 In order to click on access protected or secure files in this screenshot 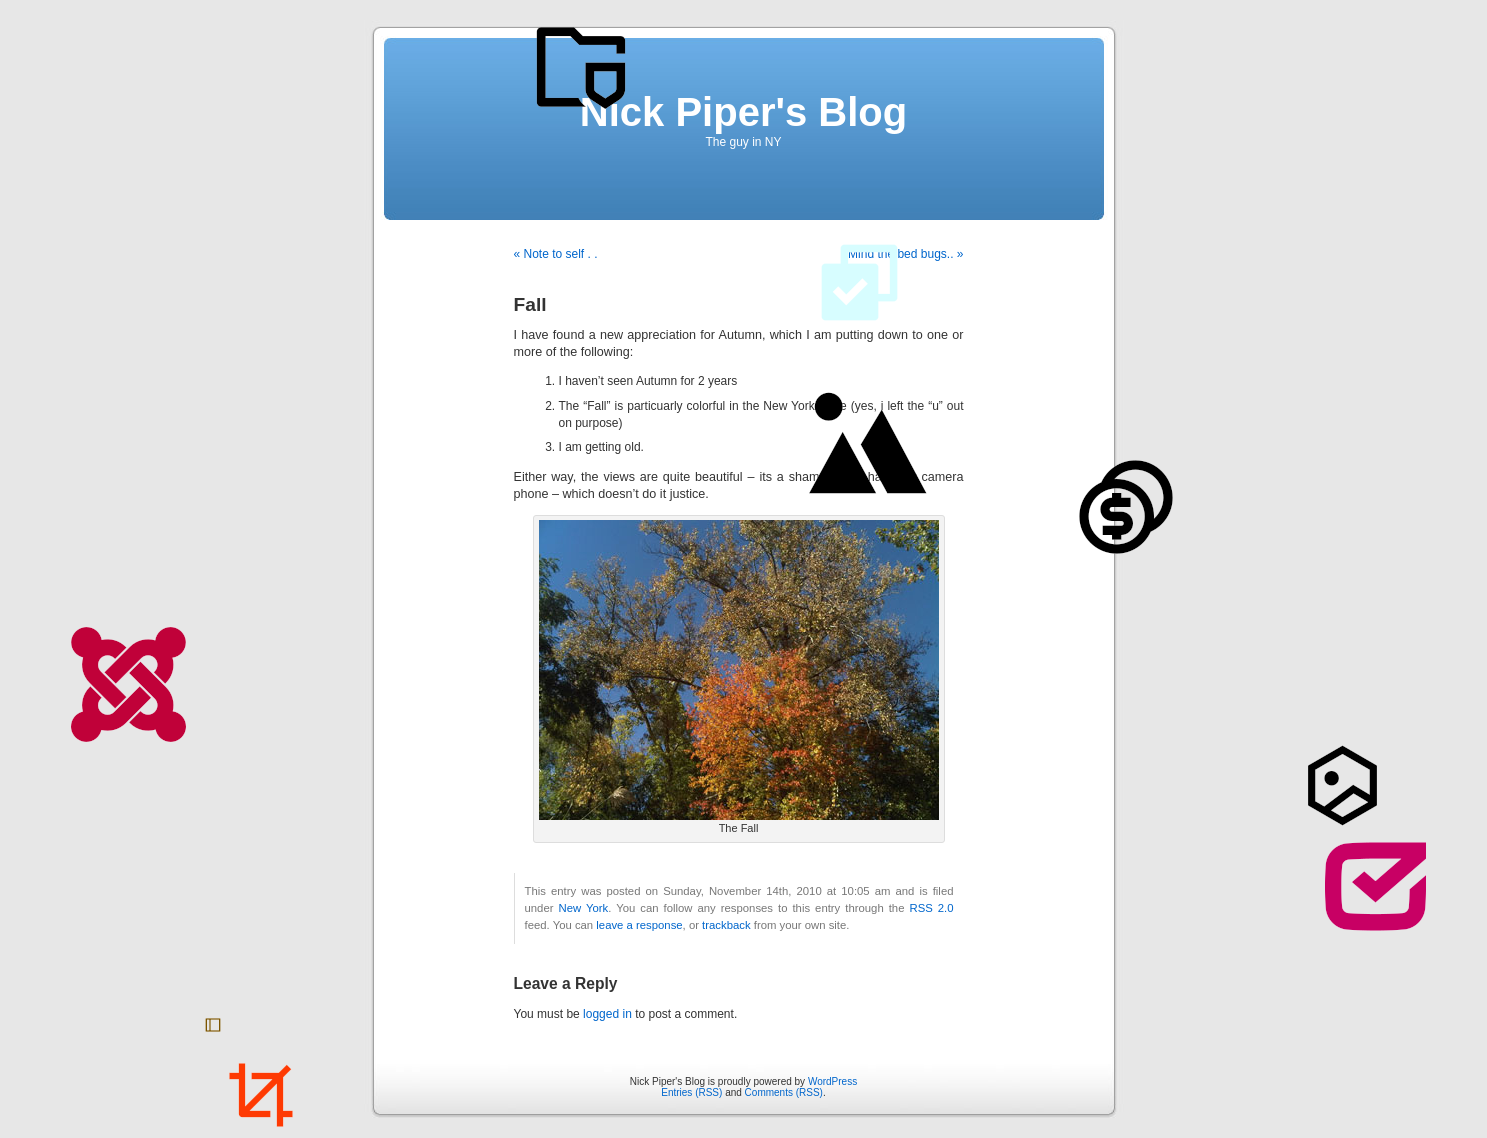, I will do `click(581, 67)`.